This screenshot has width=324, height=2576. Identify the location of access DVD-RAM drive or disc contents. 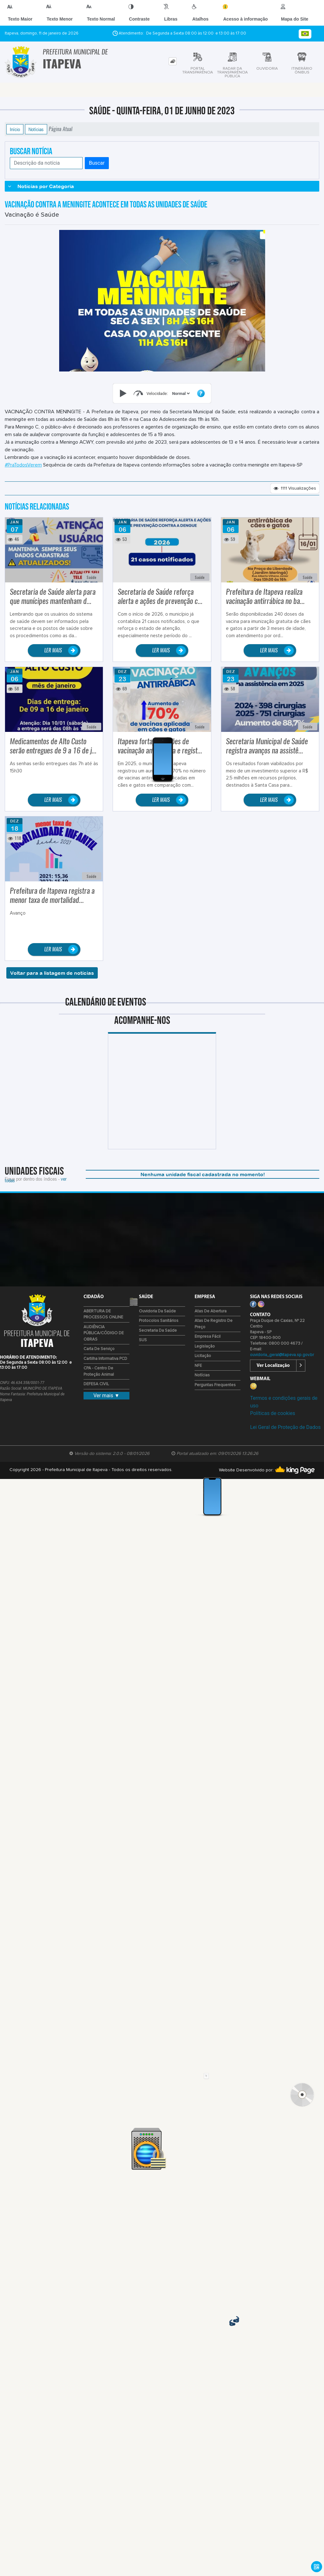
(302, 2095).